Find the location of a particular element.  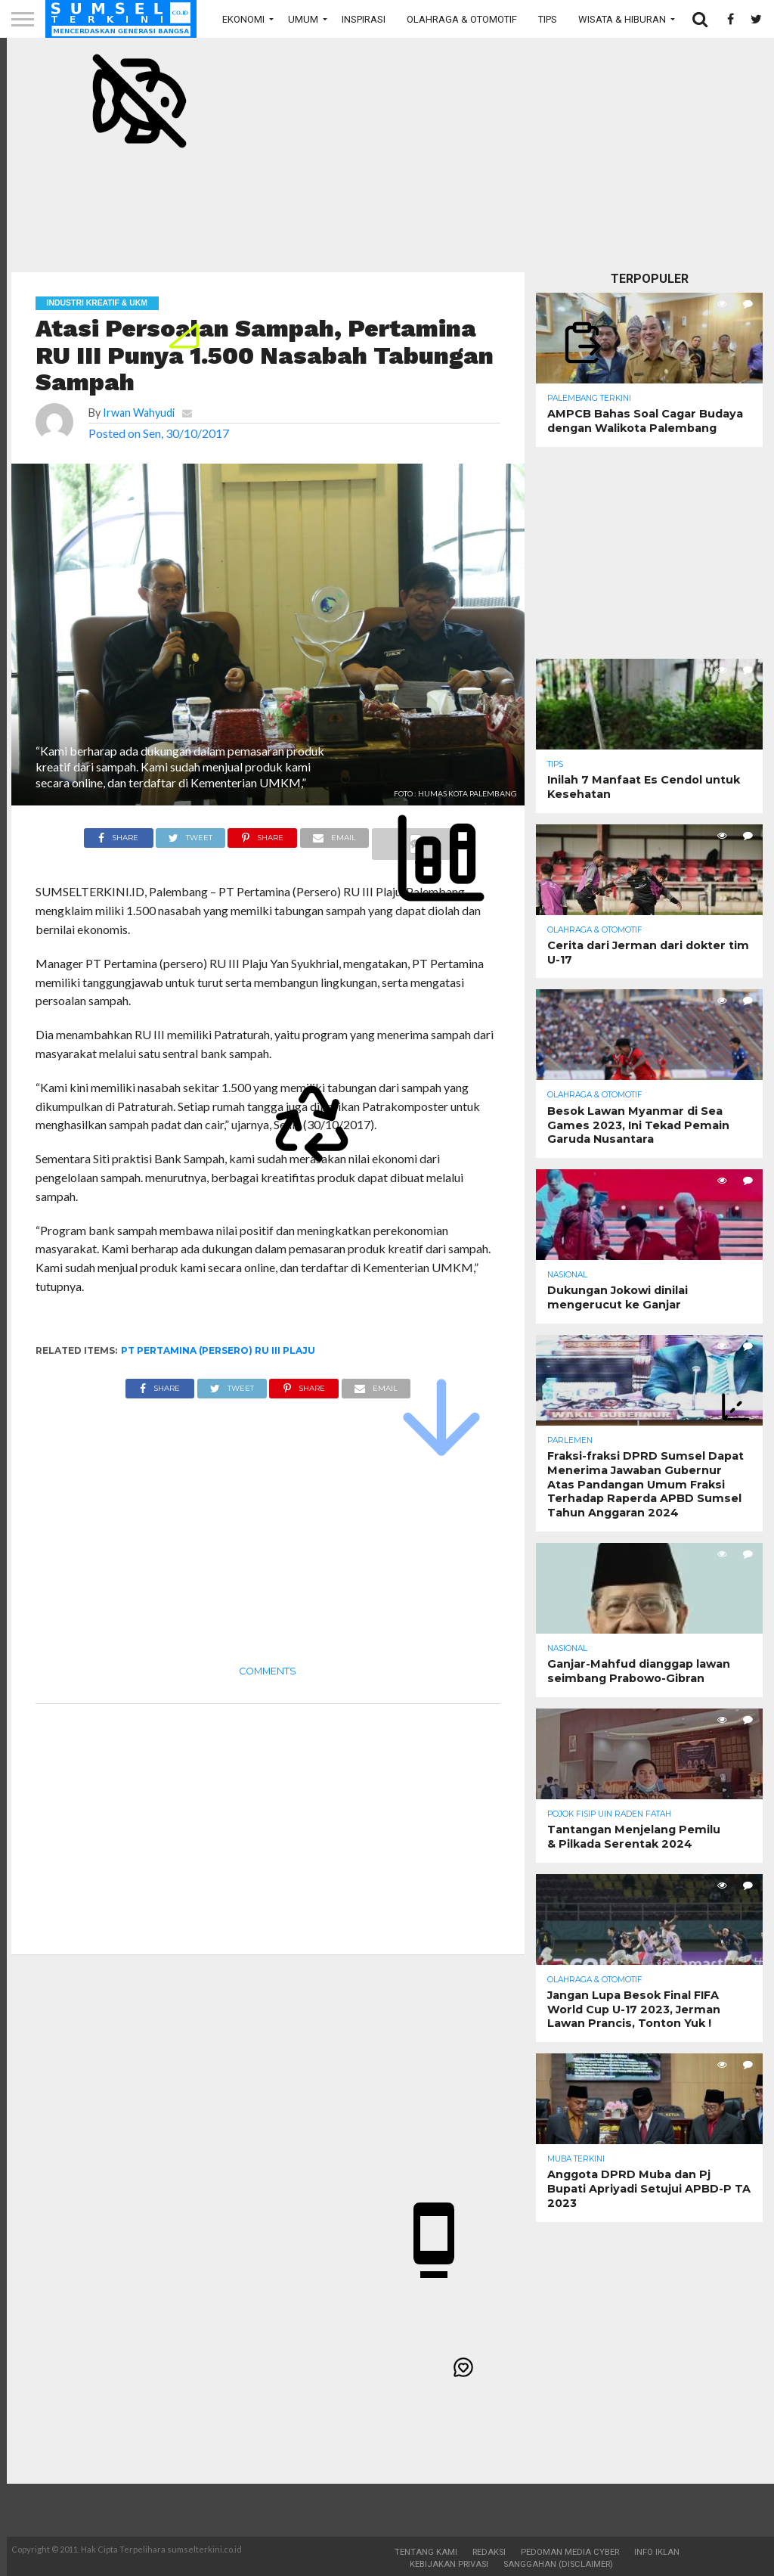

send a message to favorites is located at coordinates (463, 2367).